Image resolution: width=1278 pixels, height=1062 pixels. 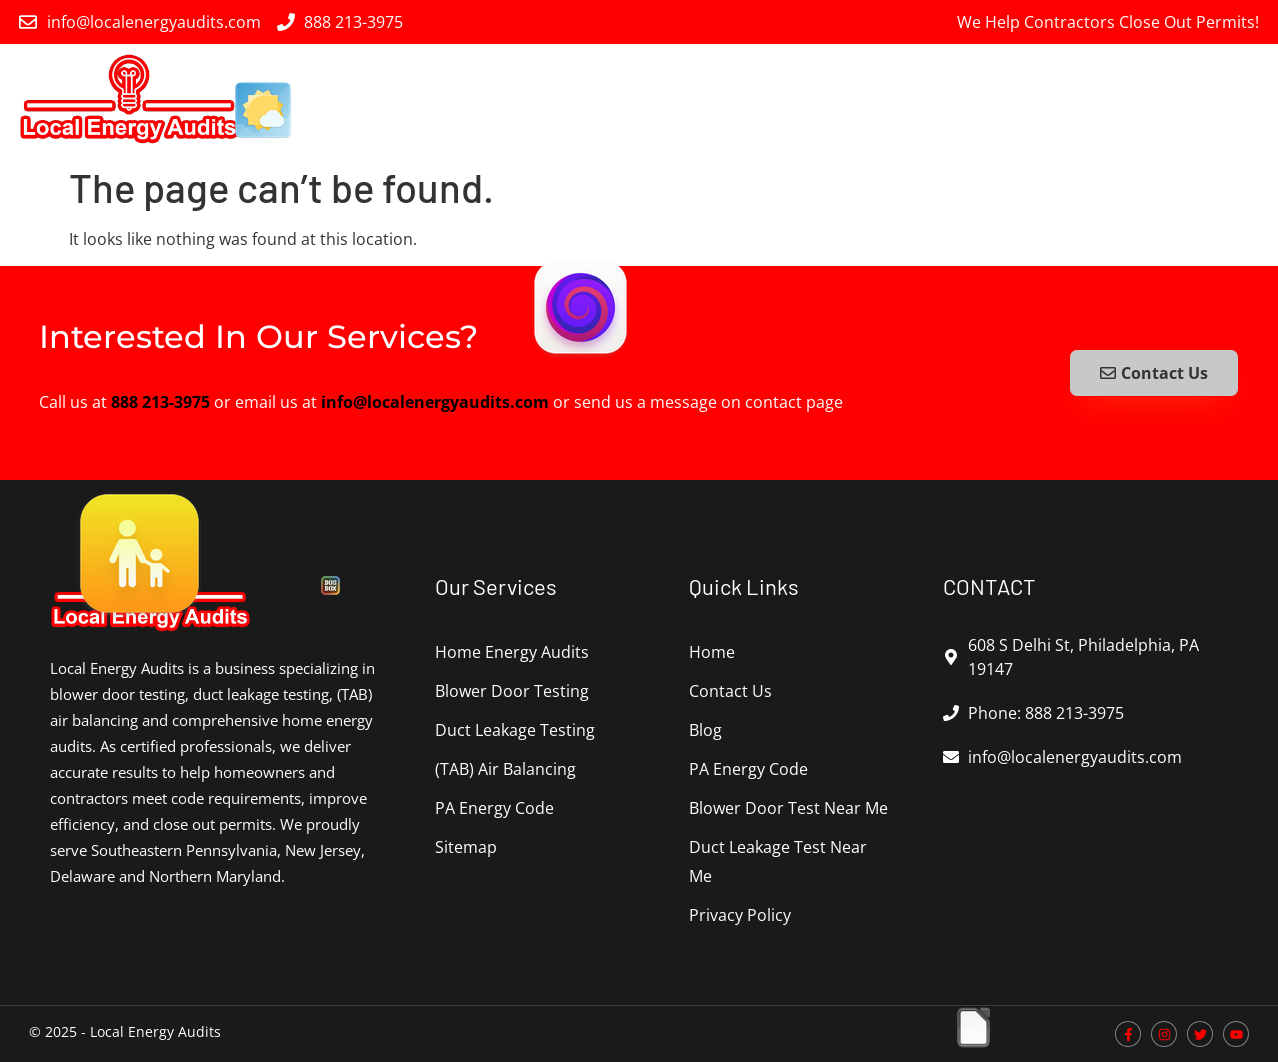 I want to click on open the weather app, so click(x=263, y=110).